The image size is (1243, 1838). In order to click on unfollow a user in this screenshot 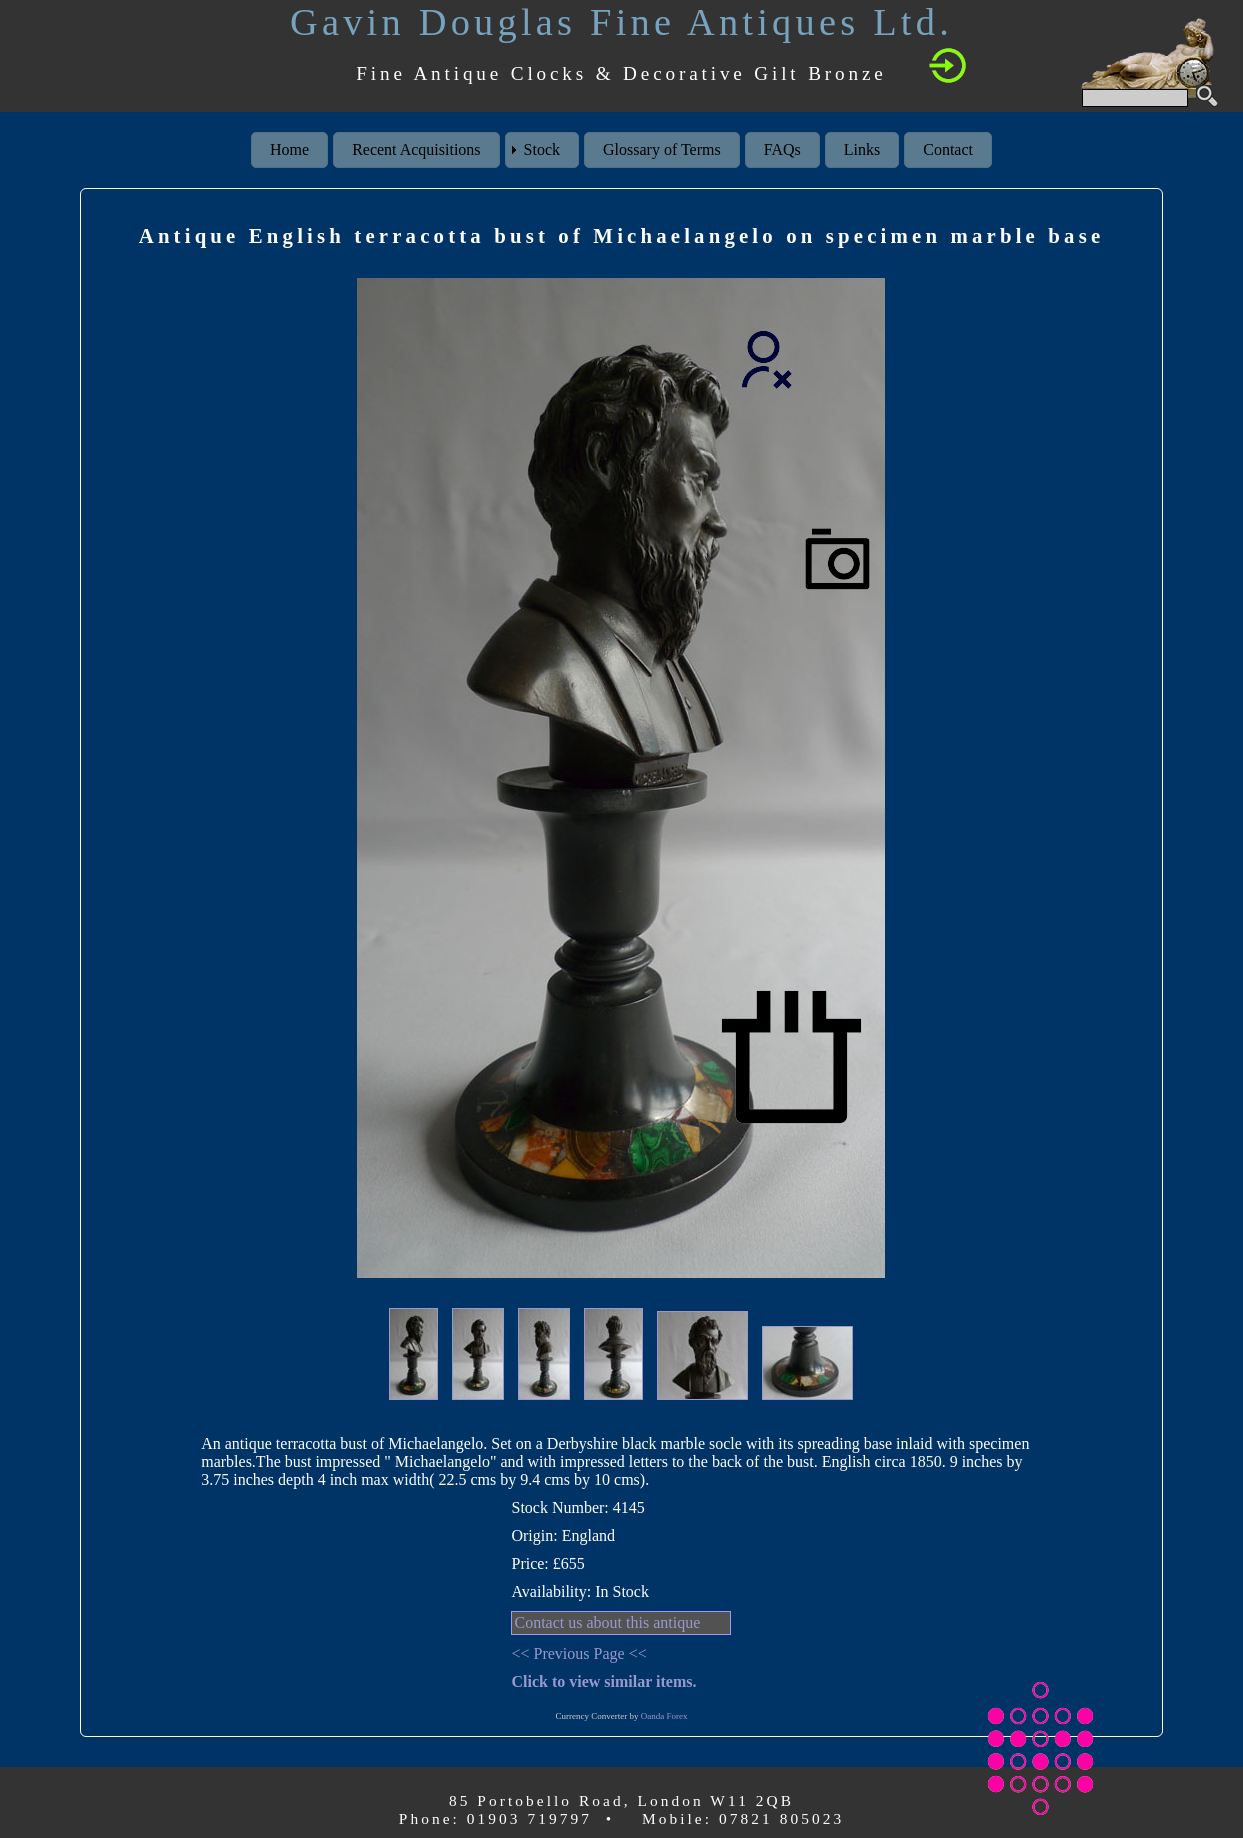, I will do `click(763, 360)`.